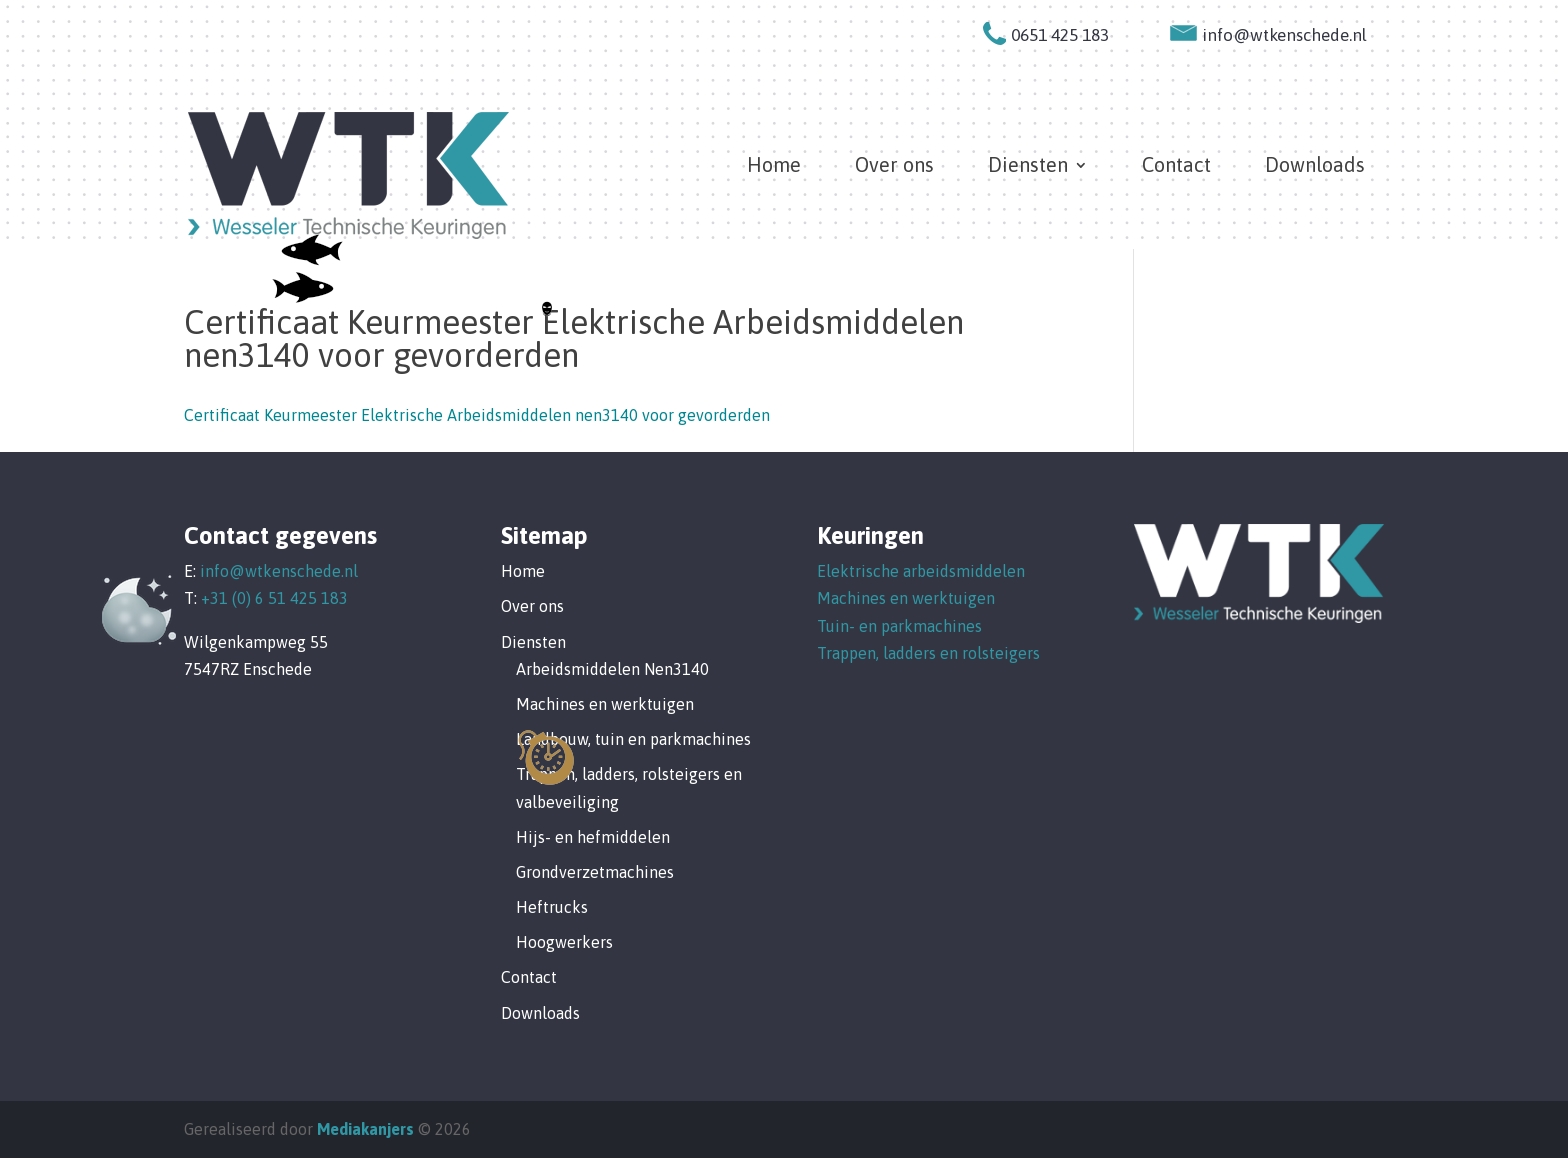 The height and width of the screenshot is (1158, 1568). I want to click on indicates a timed event or countdown, so click(546, 757).